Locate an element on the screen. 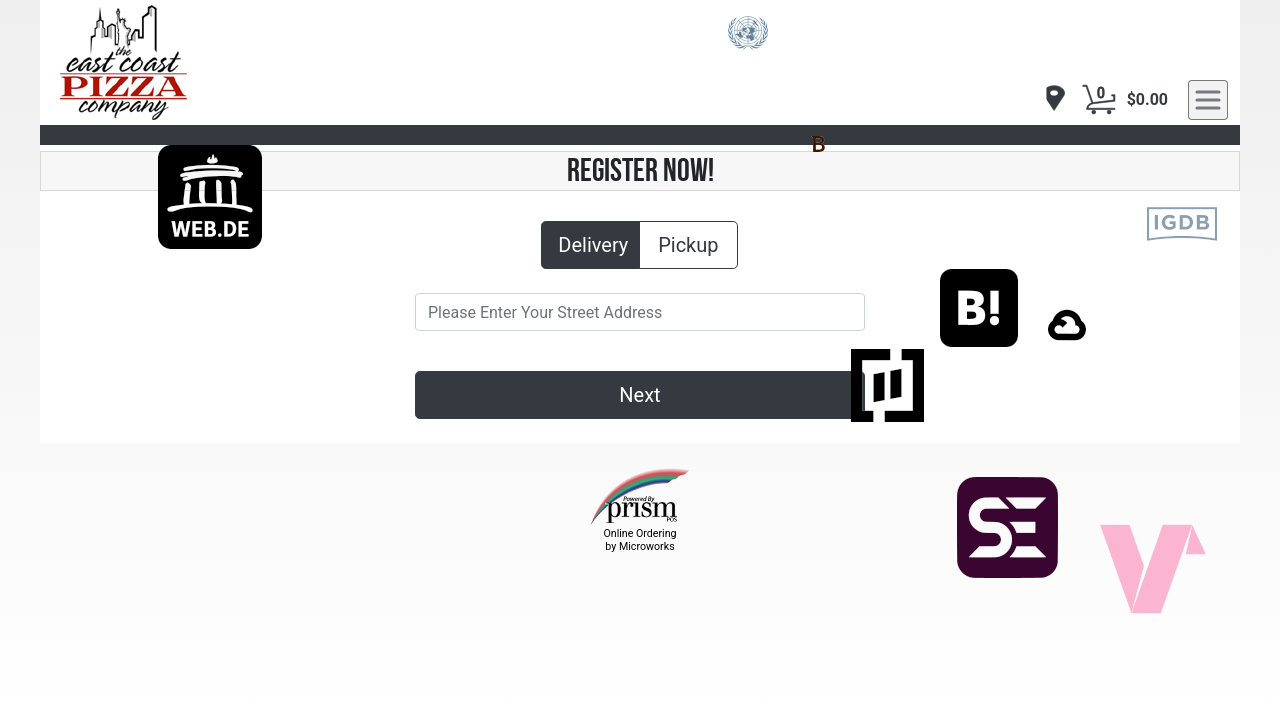  united nations official logo is located at coordinates (748, 33).